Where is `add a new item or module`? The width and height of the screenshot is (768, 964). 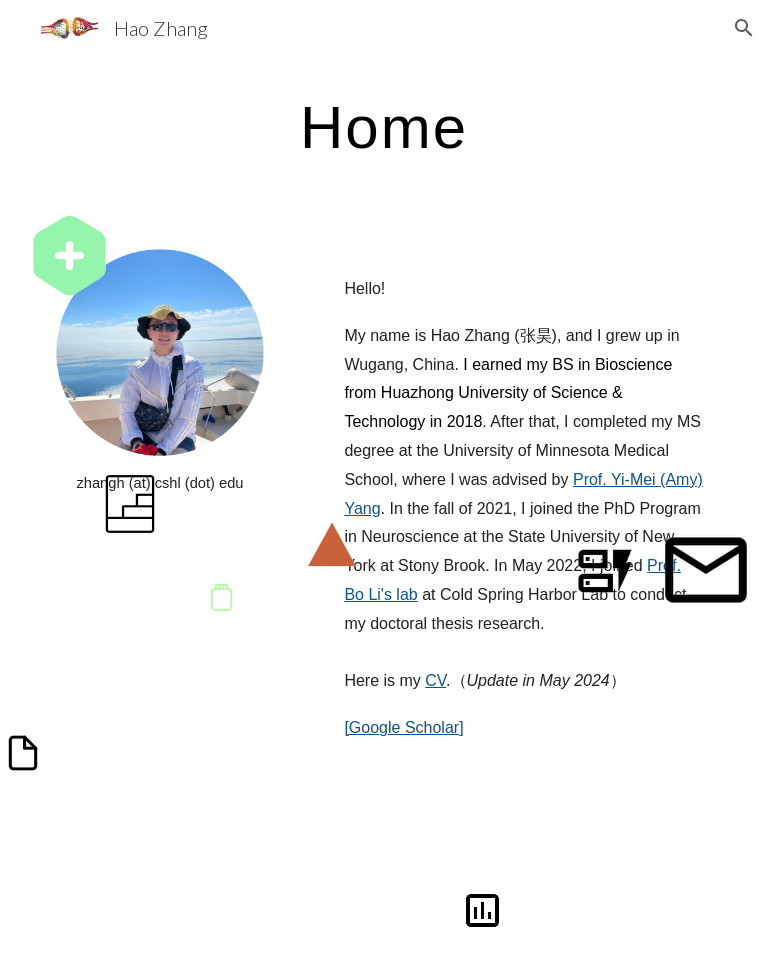
add a new item or module is located at coordinates (69, 255).